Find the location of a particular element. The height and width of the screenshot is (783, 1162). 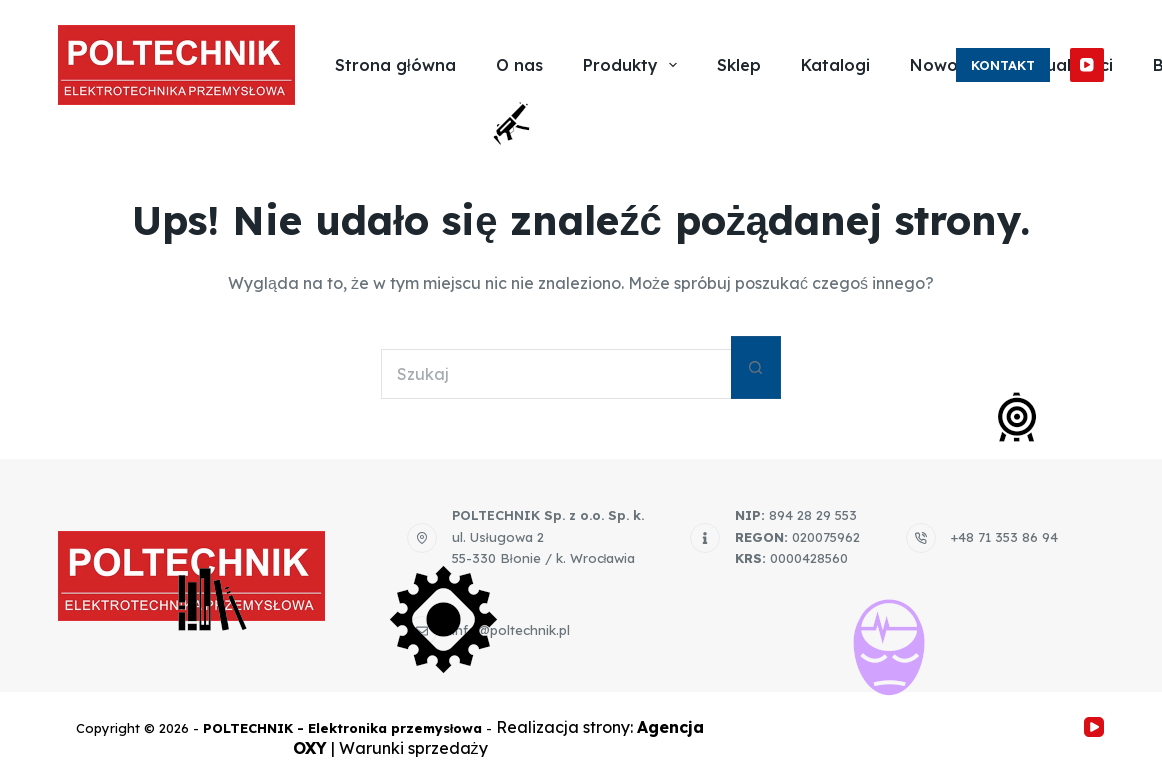

access your library or book collection is located at coordinates (212, 597).